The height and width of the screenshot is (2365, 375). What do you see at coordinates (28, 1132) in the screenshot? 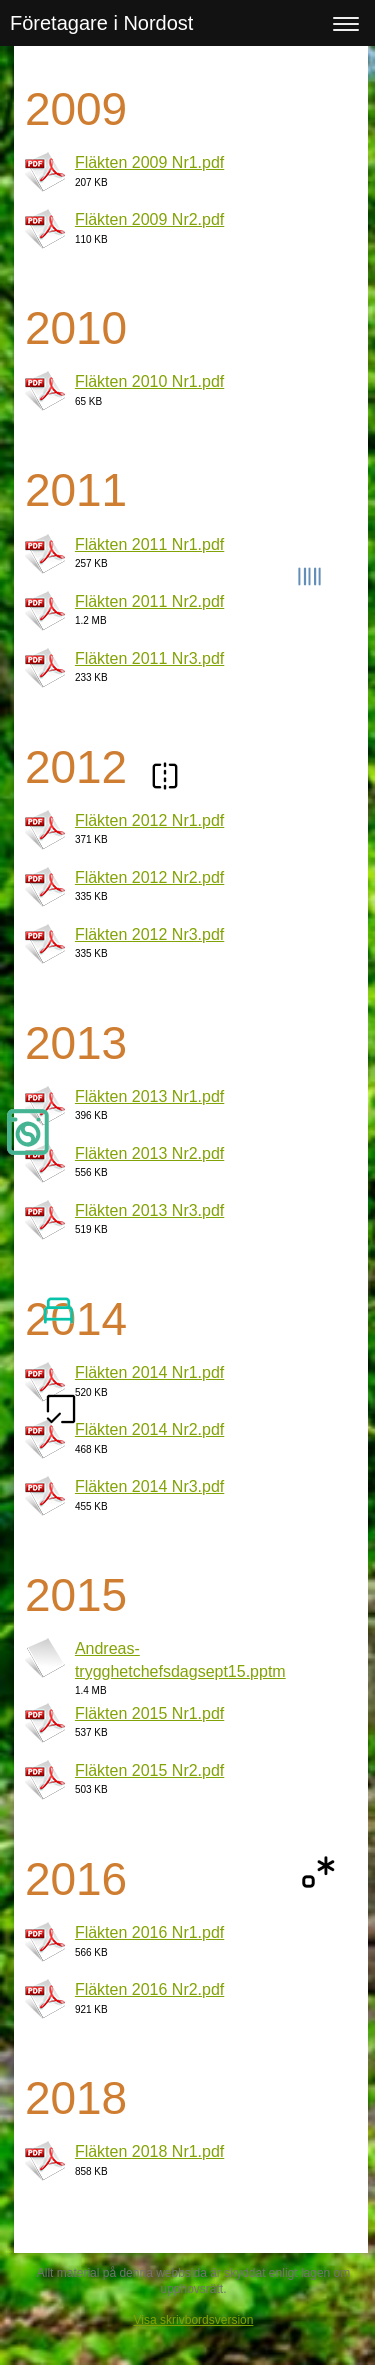
I see `access laundry or appliance settings` at bounding box center [28, 1132].